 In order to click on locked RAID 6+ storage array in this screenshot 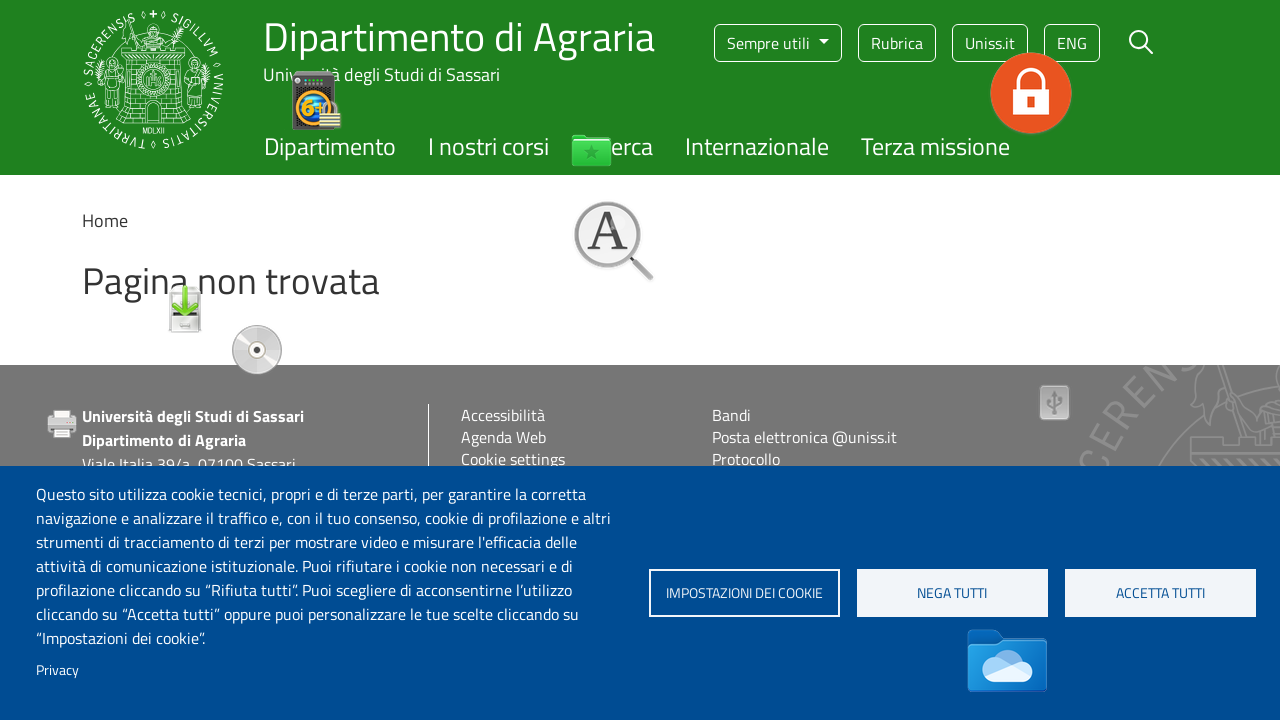, I will do `click(313, 100)`.